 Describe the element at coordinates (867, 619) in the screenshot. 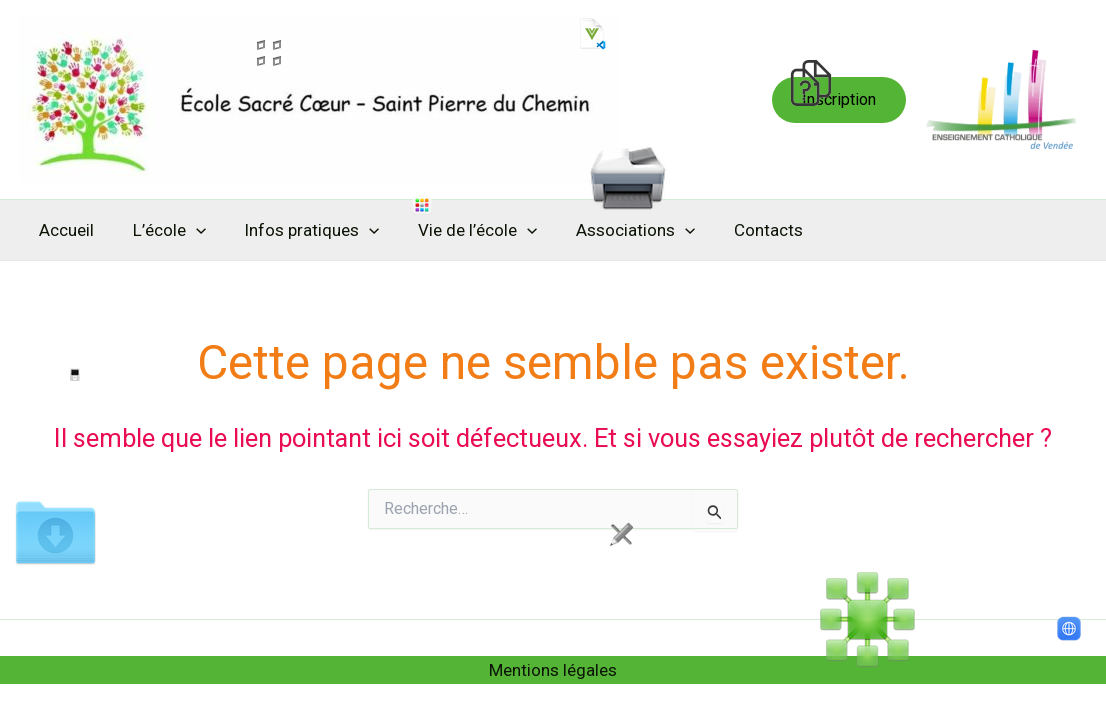

I see `sync or replicate media library across devices` at that location.